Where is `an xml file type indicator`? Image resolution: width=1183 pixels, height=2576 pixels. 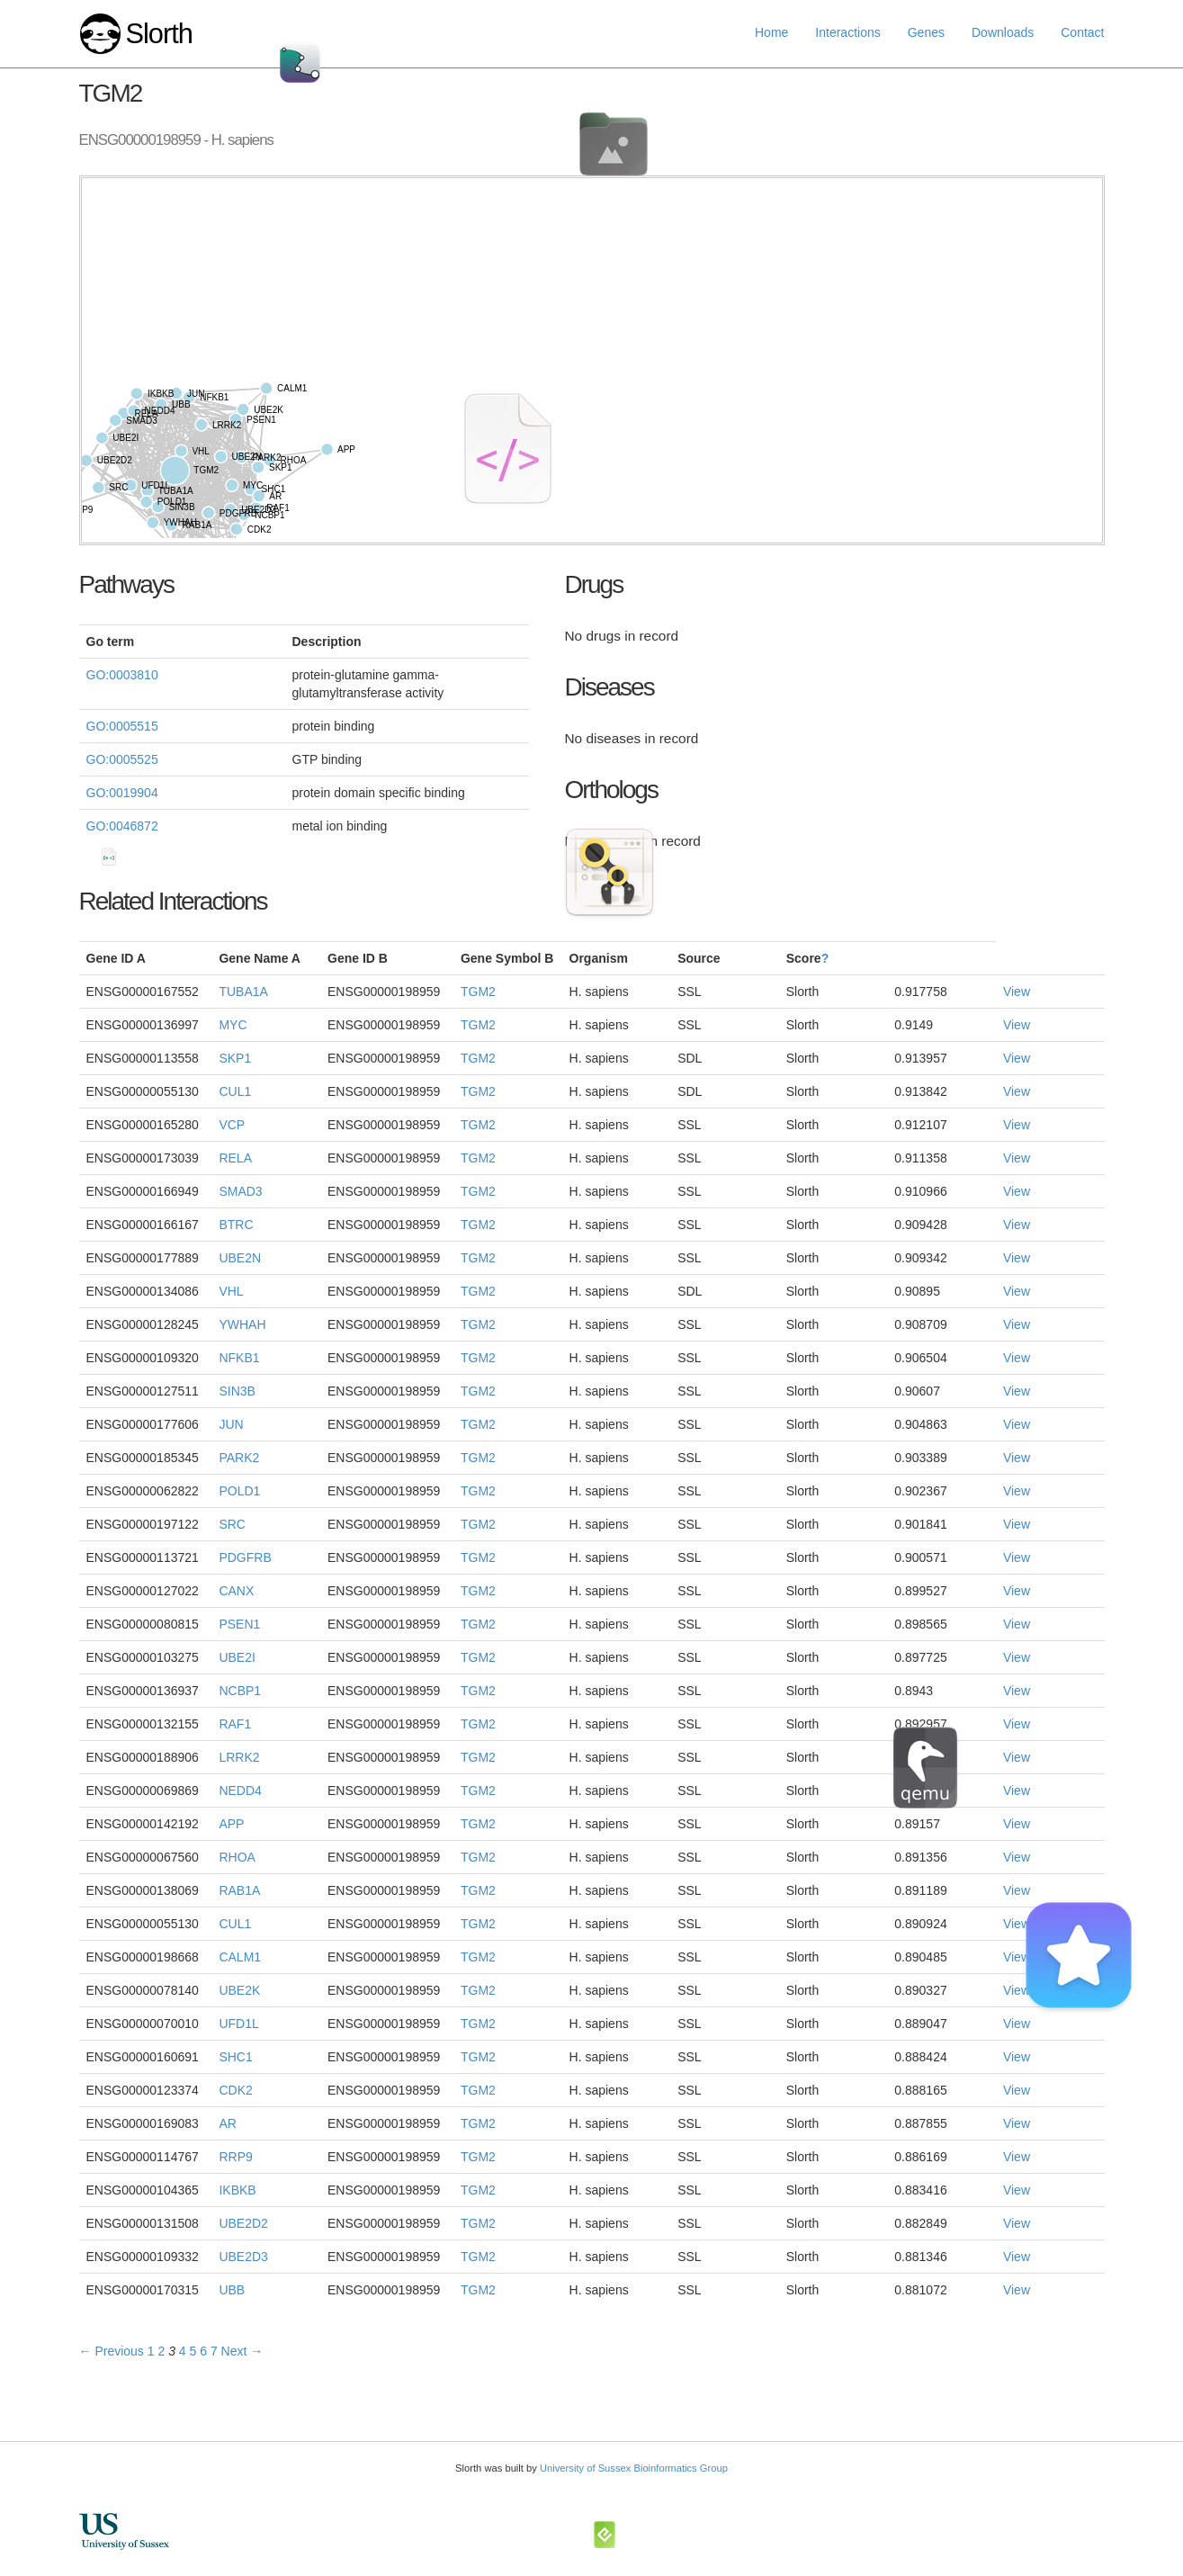 an xml file type indicator is located at coordinates (507, 448).